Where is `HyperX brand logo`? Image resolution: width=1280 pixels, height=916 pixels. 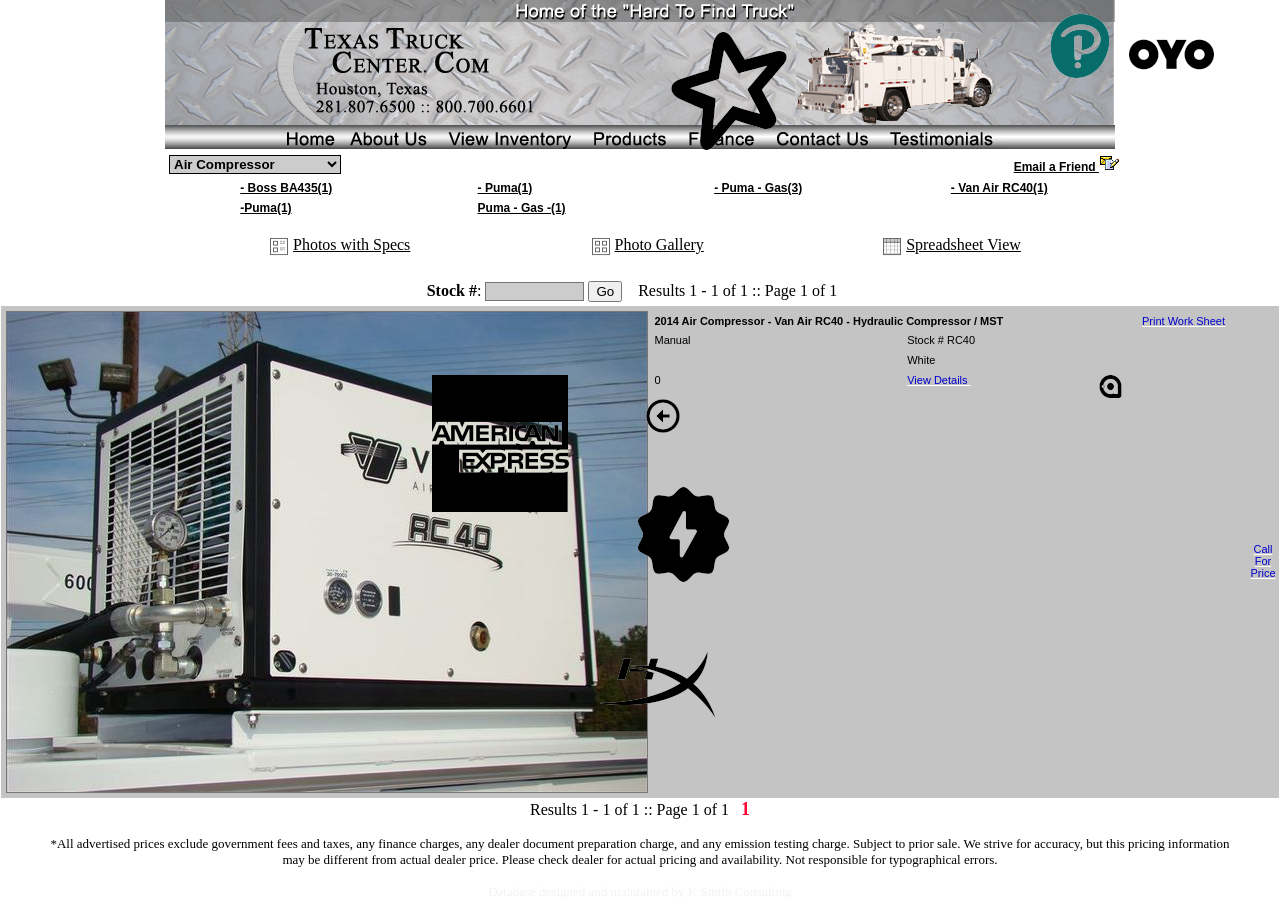
HyperX brand logo is located at coordinates (657, 684).